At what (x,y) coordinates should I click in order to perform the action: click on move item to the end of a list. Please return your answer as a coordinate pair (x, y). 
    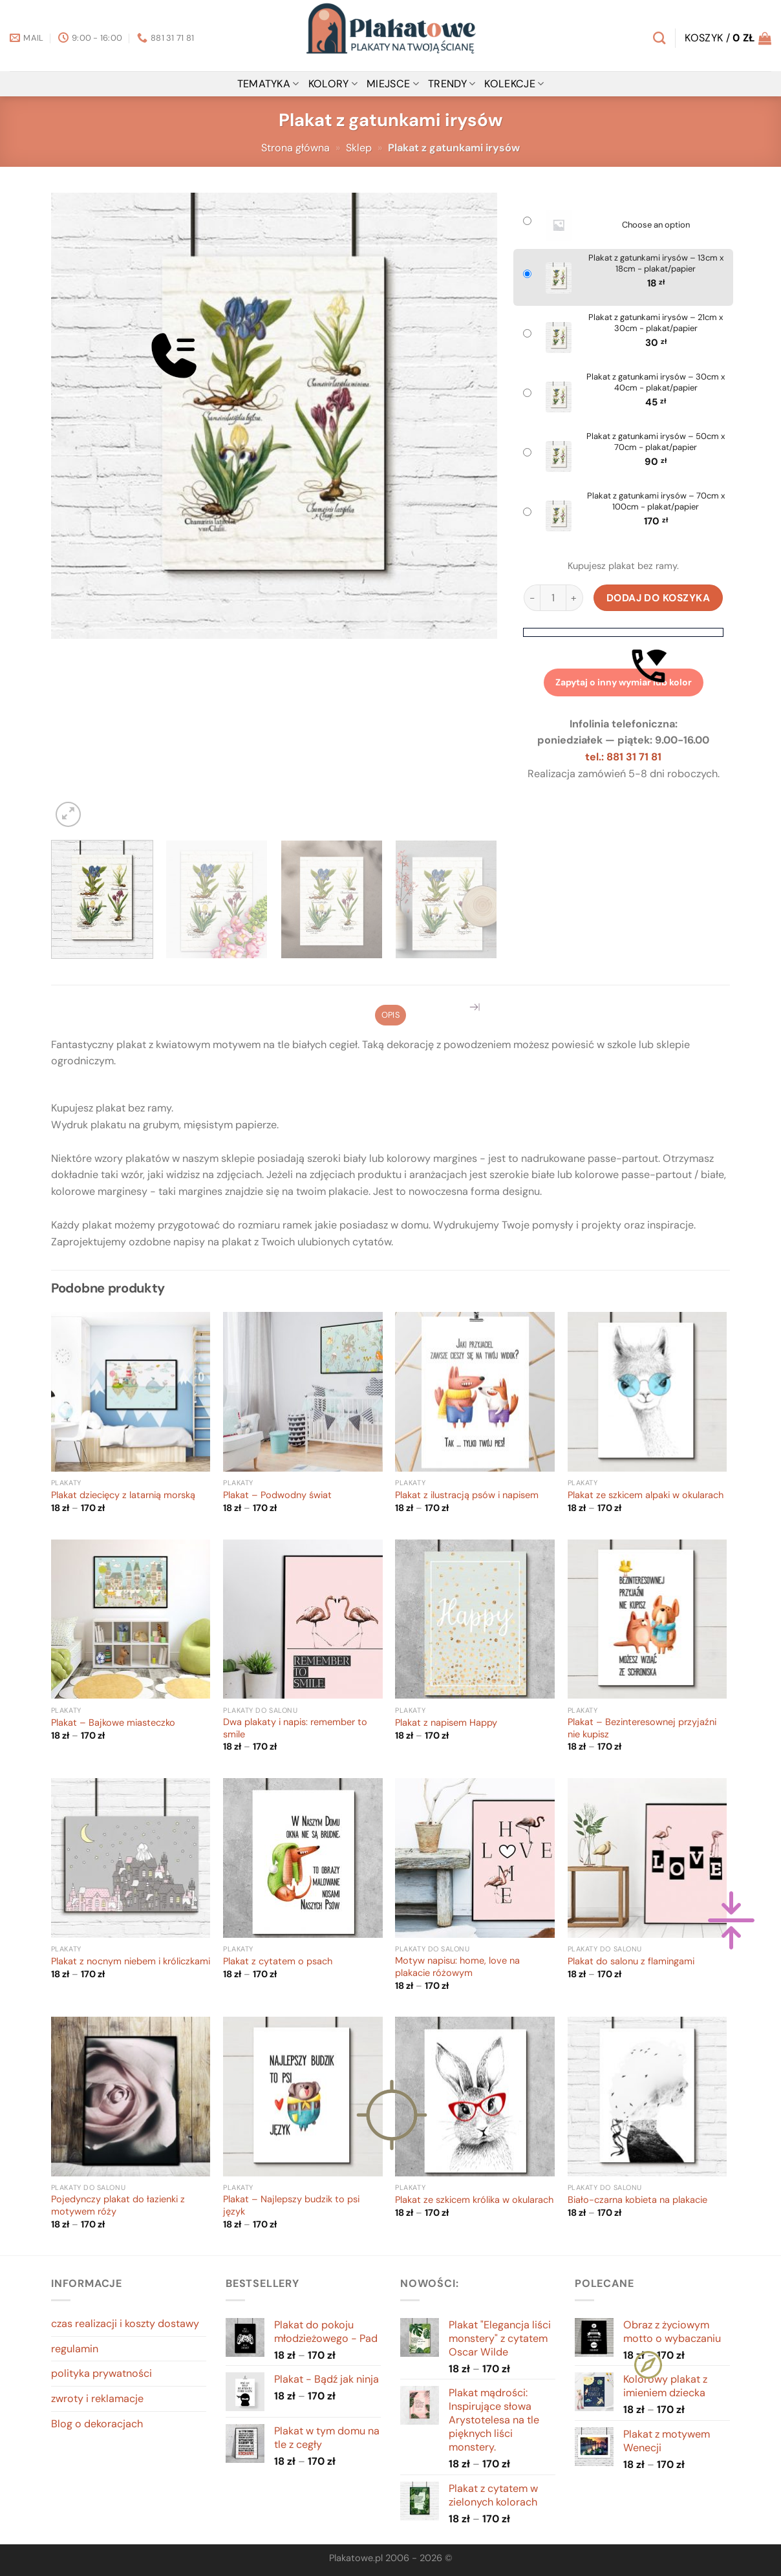
    Looking at the image, I should click on (475, 1007).